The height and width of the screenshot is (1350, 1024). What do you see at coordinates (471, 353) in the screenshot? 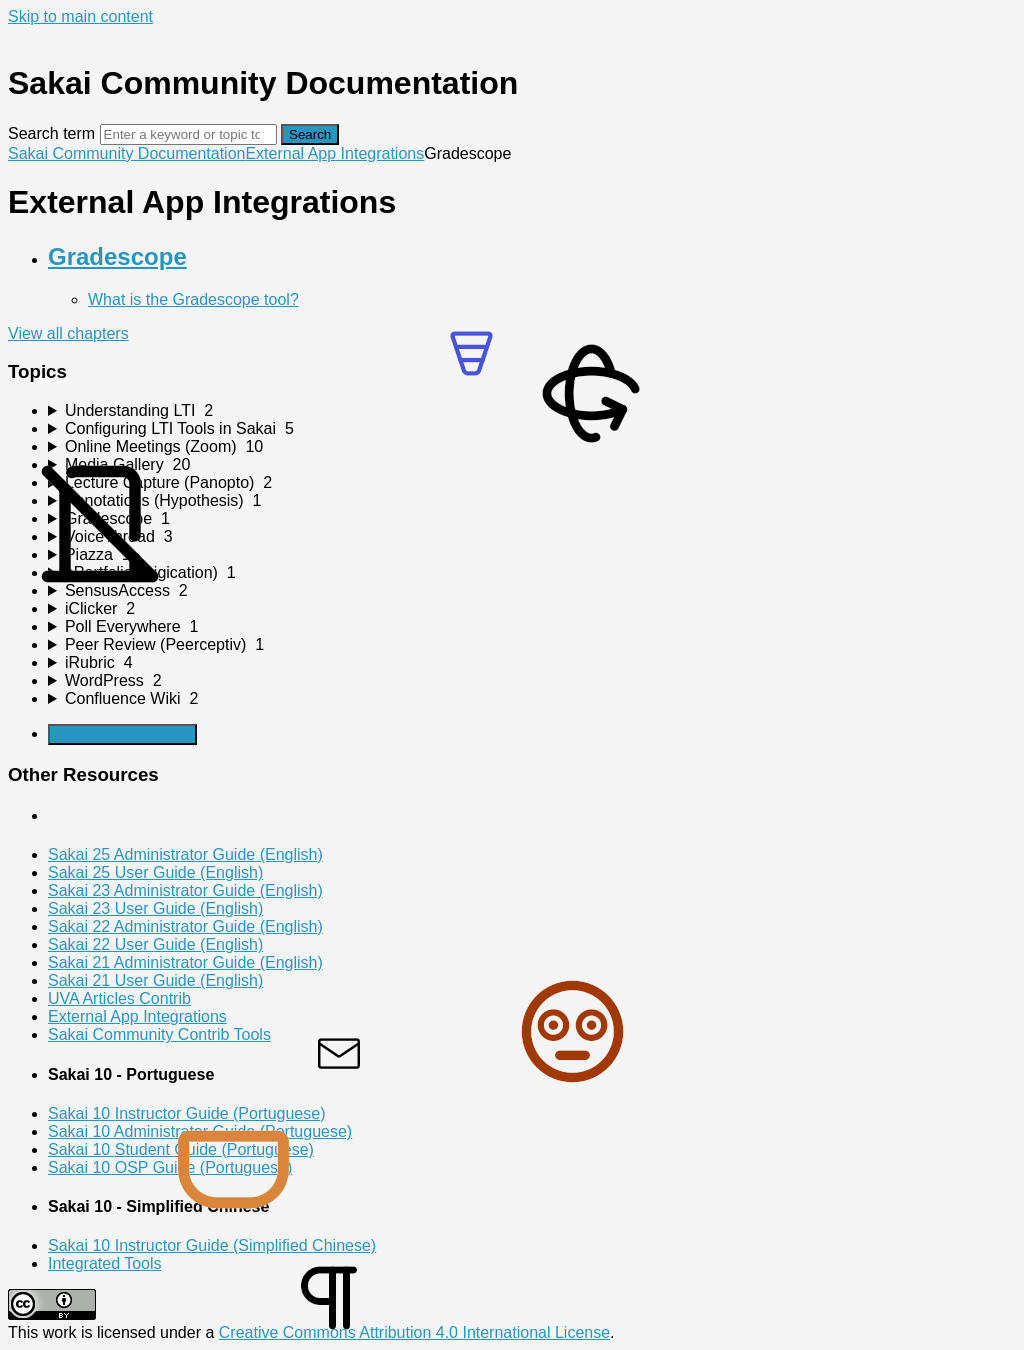
I see `view sales funnel analytics` at bounding box center [471, 353].